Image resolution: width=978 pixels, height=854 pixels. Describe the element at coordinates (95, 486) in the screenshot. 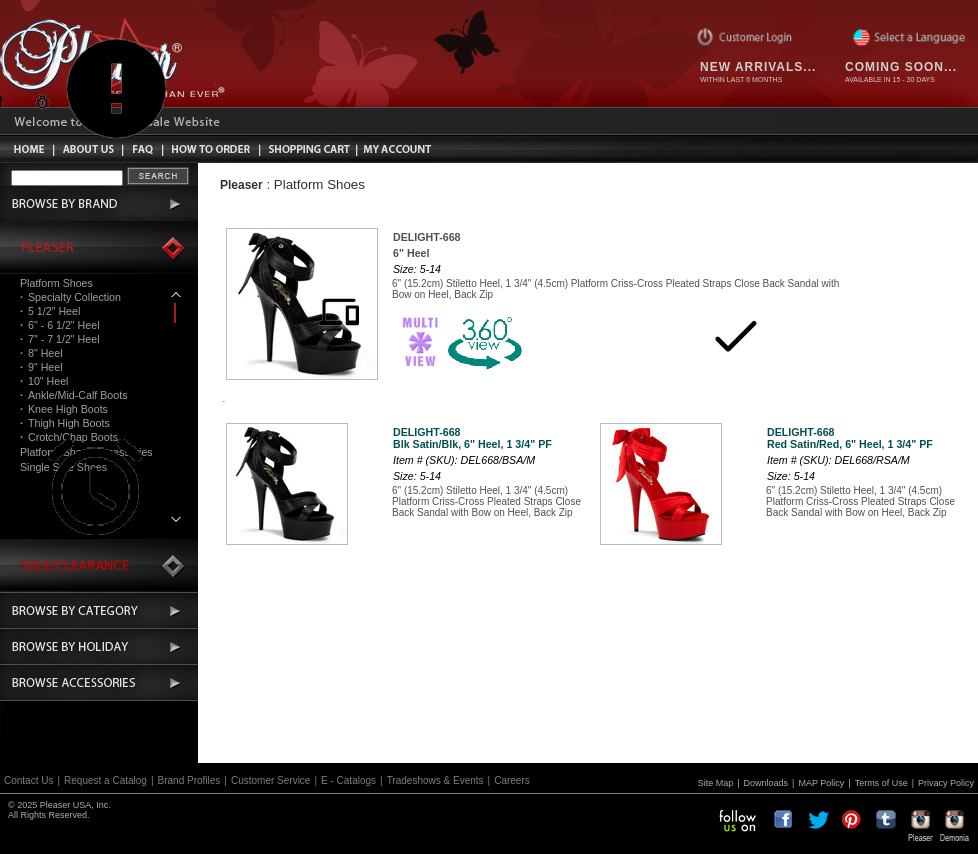

I see `set or view alarms` at that location.